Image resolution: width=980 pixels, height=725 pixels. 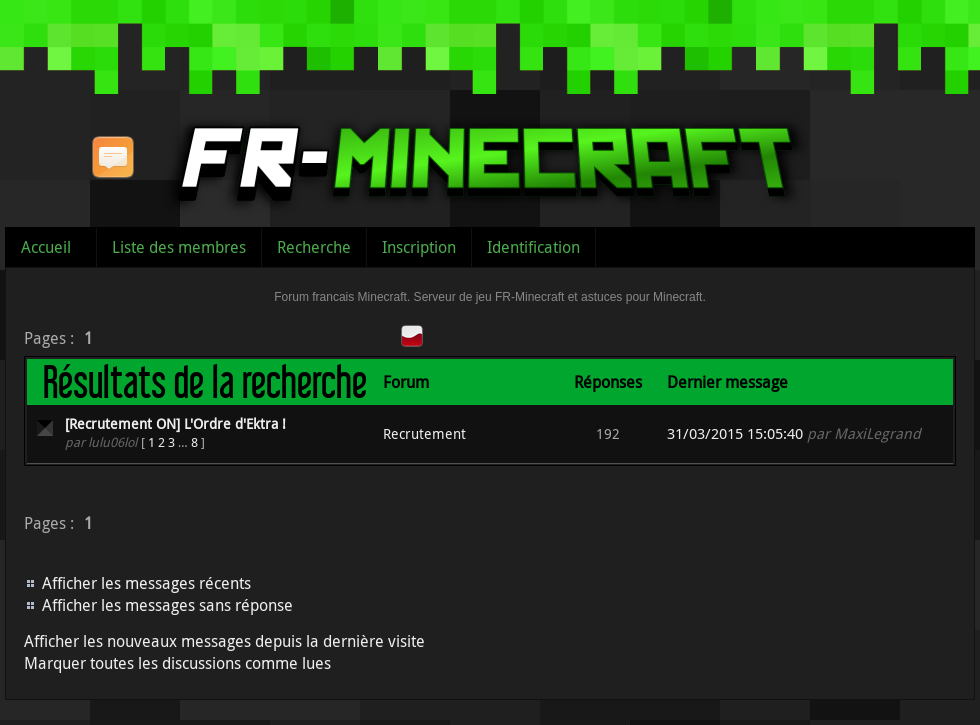 I want to click on open the messaging app, so click(x=113, y=157).